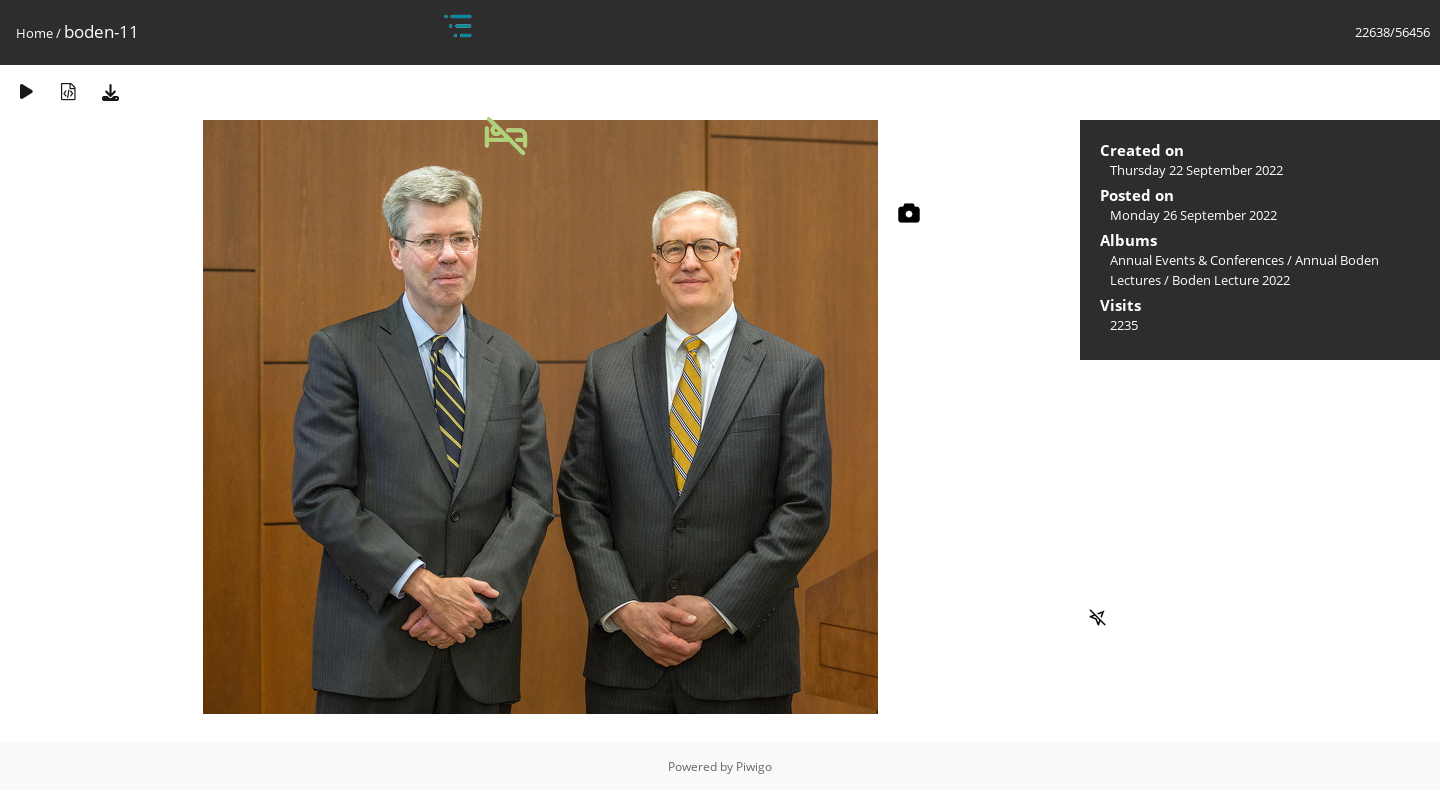 This screenshot has height=790, width=1440. What do you see at coordinates (909, 213) in the screenshot?
I see `take a photo` at bounding box center [909, 213].